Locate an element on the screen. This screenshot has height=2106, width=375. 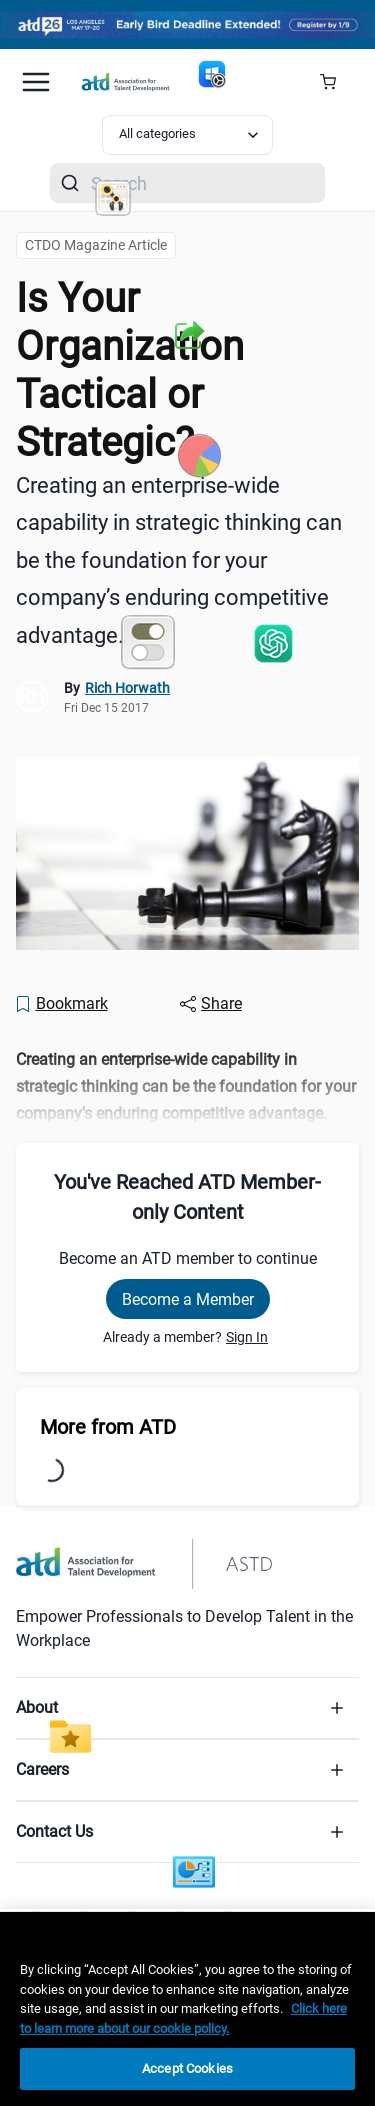
open ChatGPT app is located at coordinates (273, 643).